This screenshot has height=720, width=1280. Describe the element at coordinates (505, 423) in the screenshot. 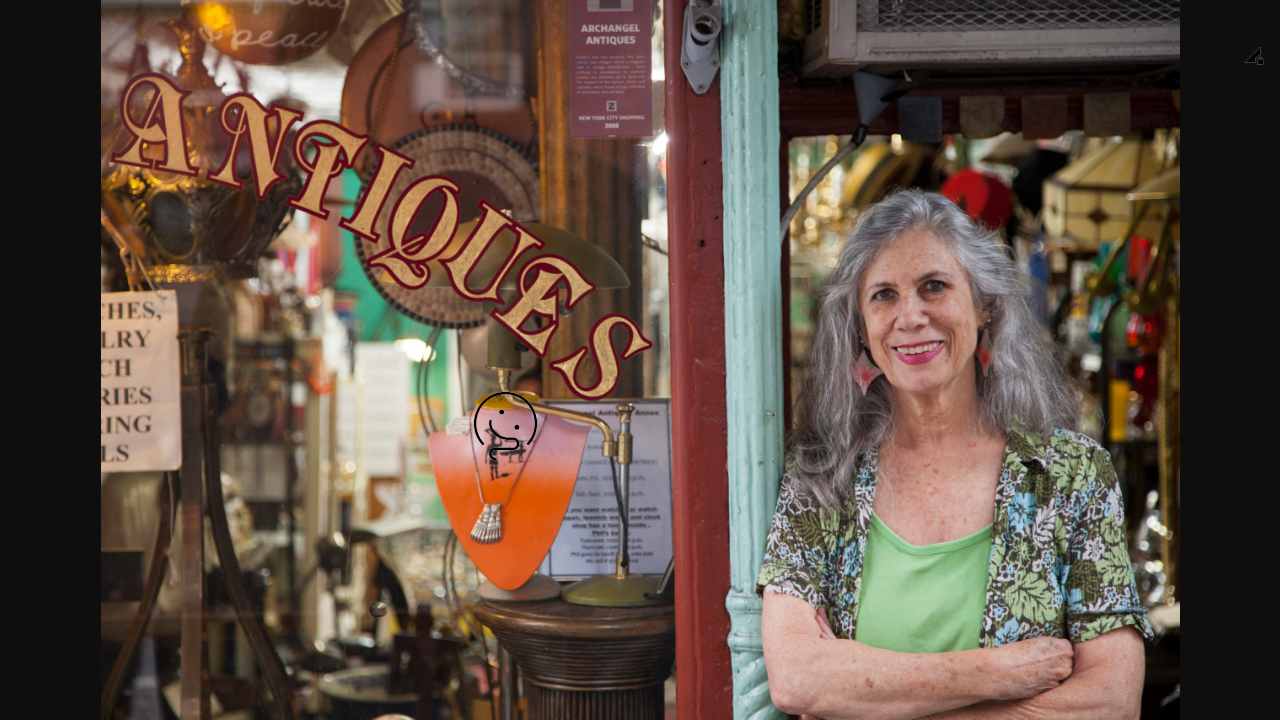

I see `indicates overwhelmed or stressed state` at that location.